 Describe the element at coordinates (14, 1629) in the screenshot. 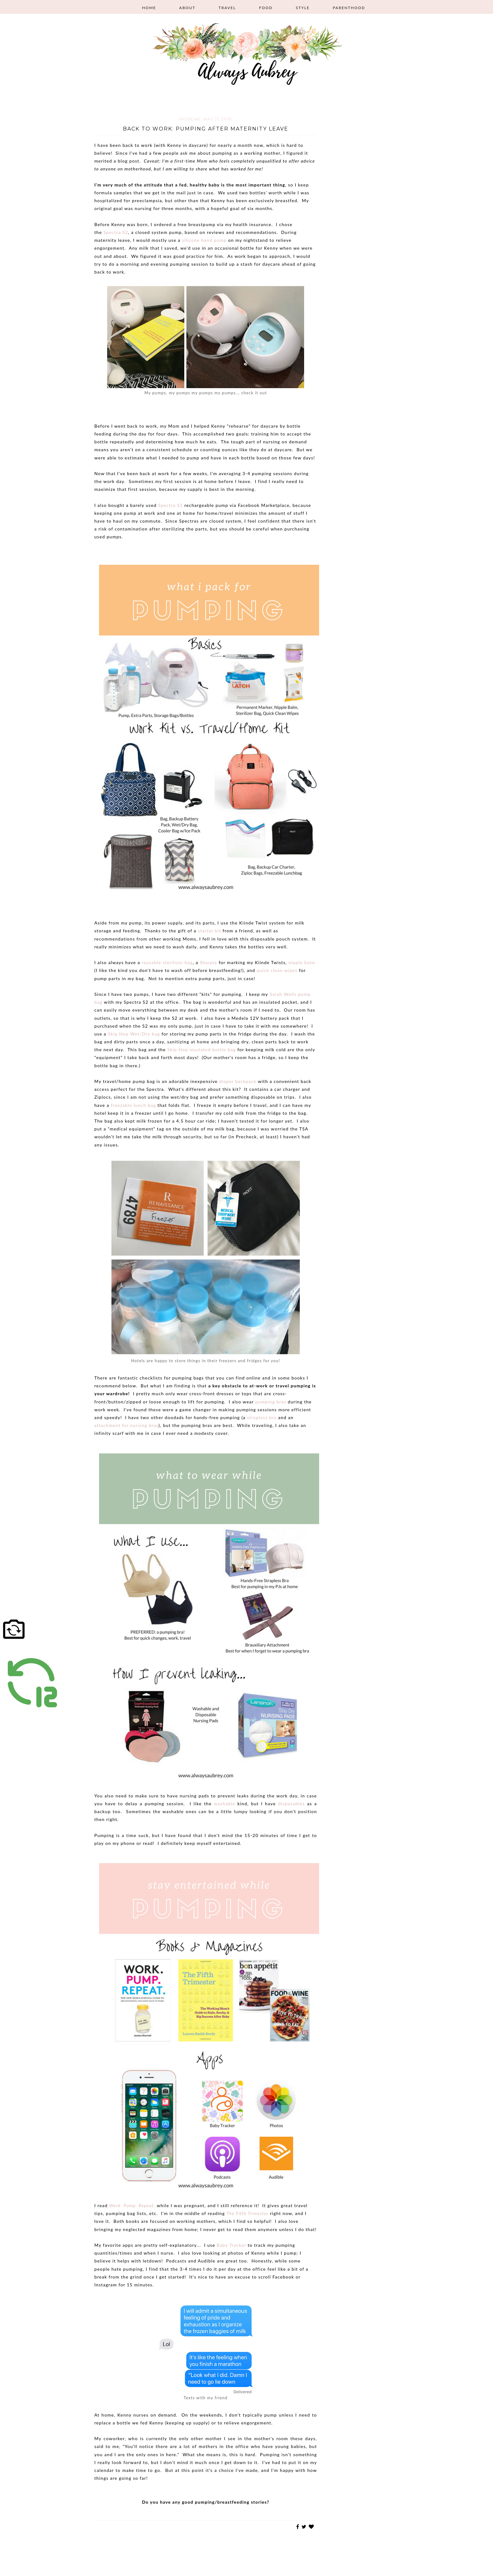

I see `switch between front and rear camera` at that location.